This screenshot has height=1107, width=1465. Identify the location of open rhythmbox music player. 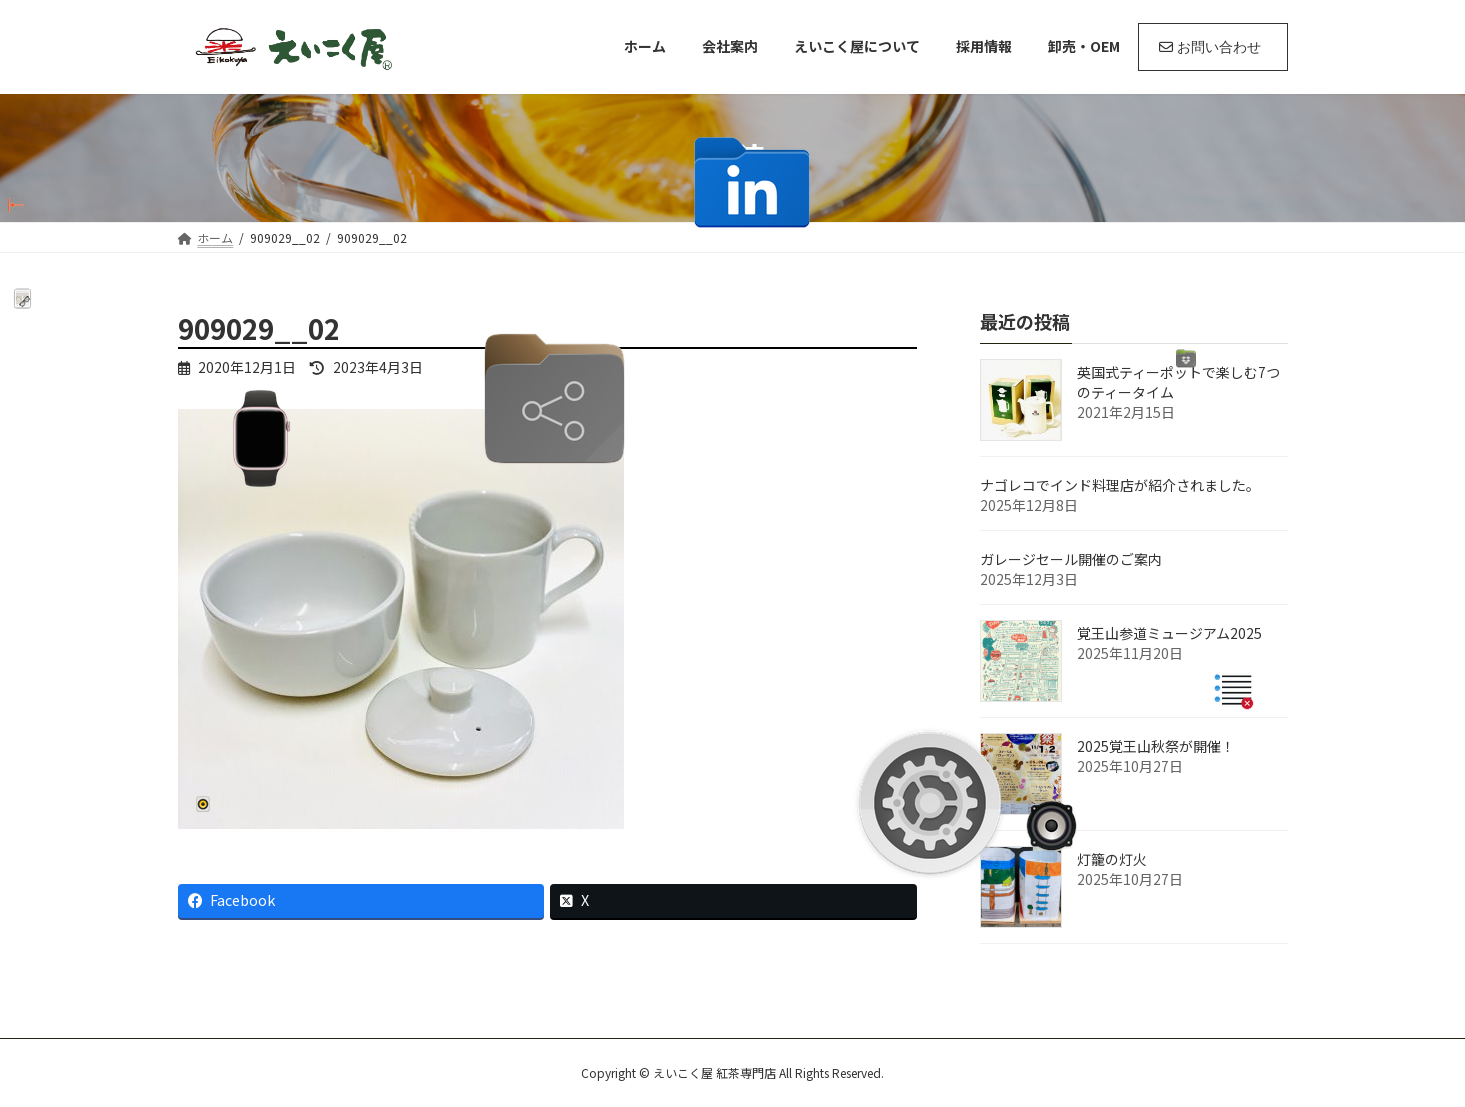
(203, 804).